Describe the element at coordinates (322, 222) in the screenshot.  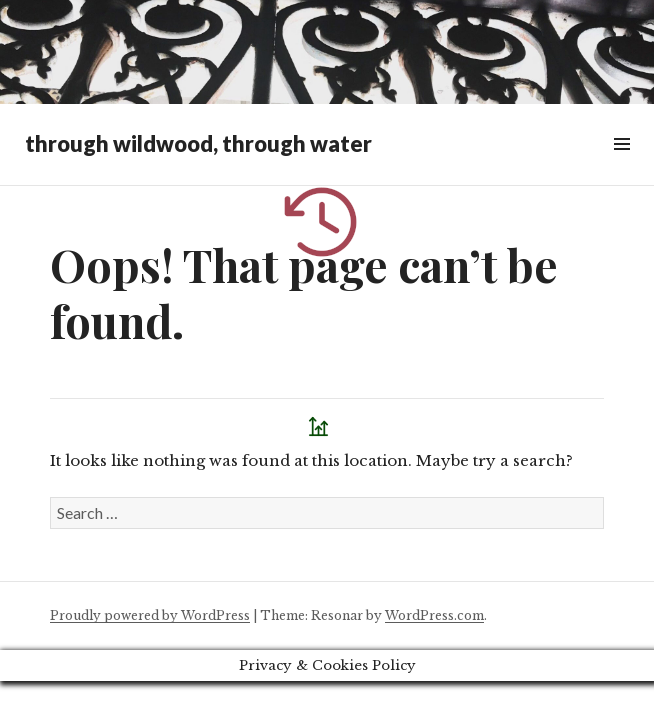
I see `view history or recent activity` at that location.